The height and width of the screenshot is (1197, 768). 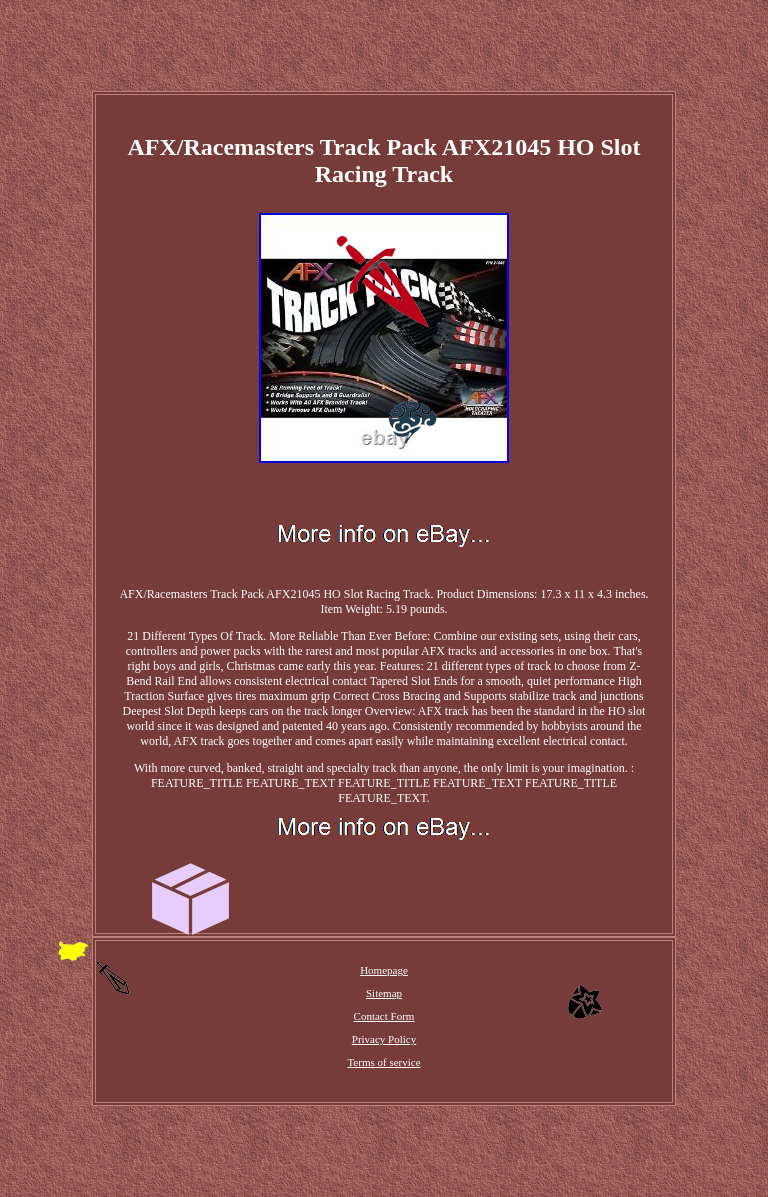 I want to click on select bulgaria as your country or region, so click(x=73, y=951).